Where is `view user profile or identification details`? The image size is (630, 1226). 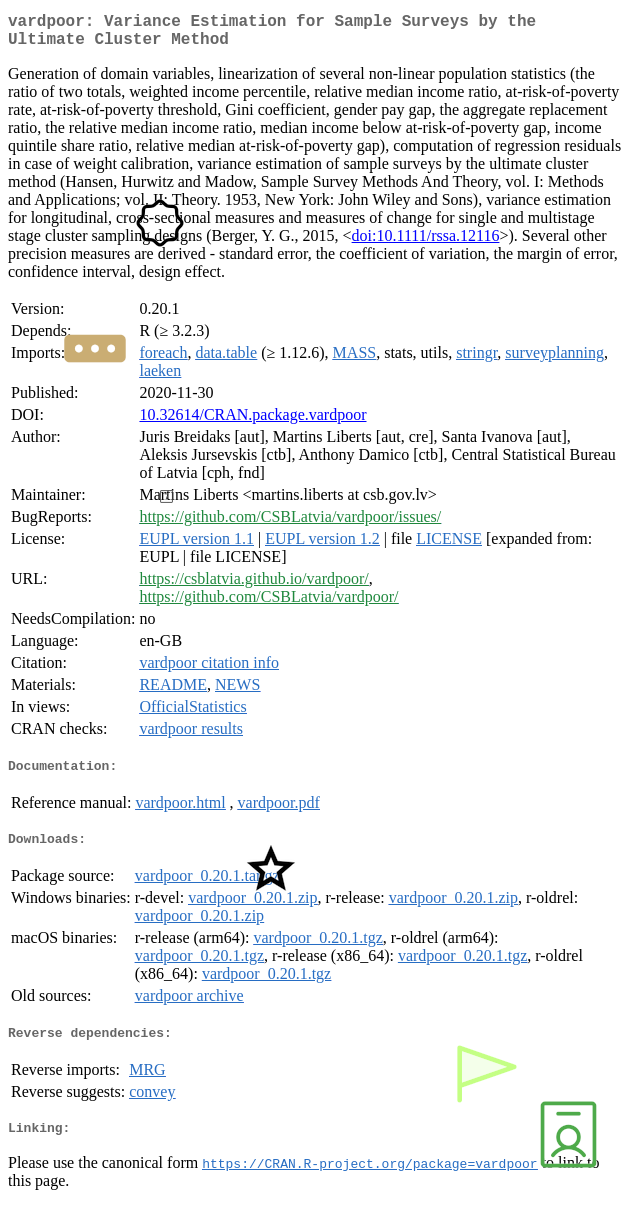
view user profile or identification details is located at coordinates (568, 1134).